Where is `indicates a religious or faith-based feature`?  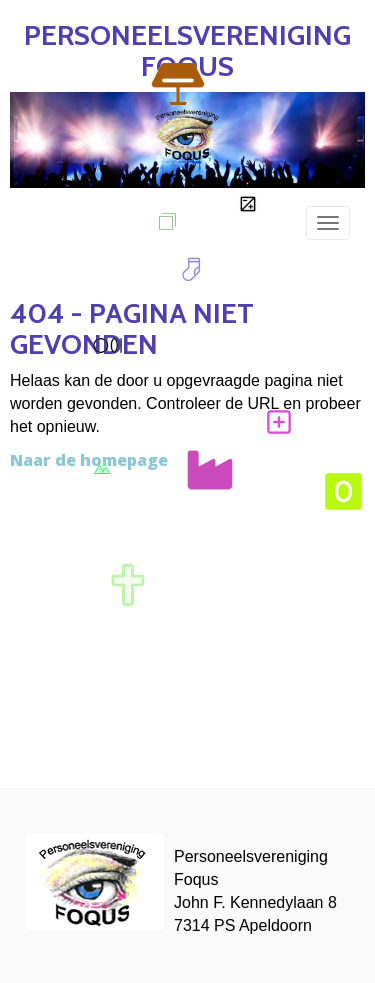 indicates a religious or faith-based feature is located at coordinates (128, 585).